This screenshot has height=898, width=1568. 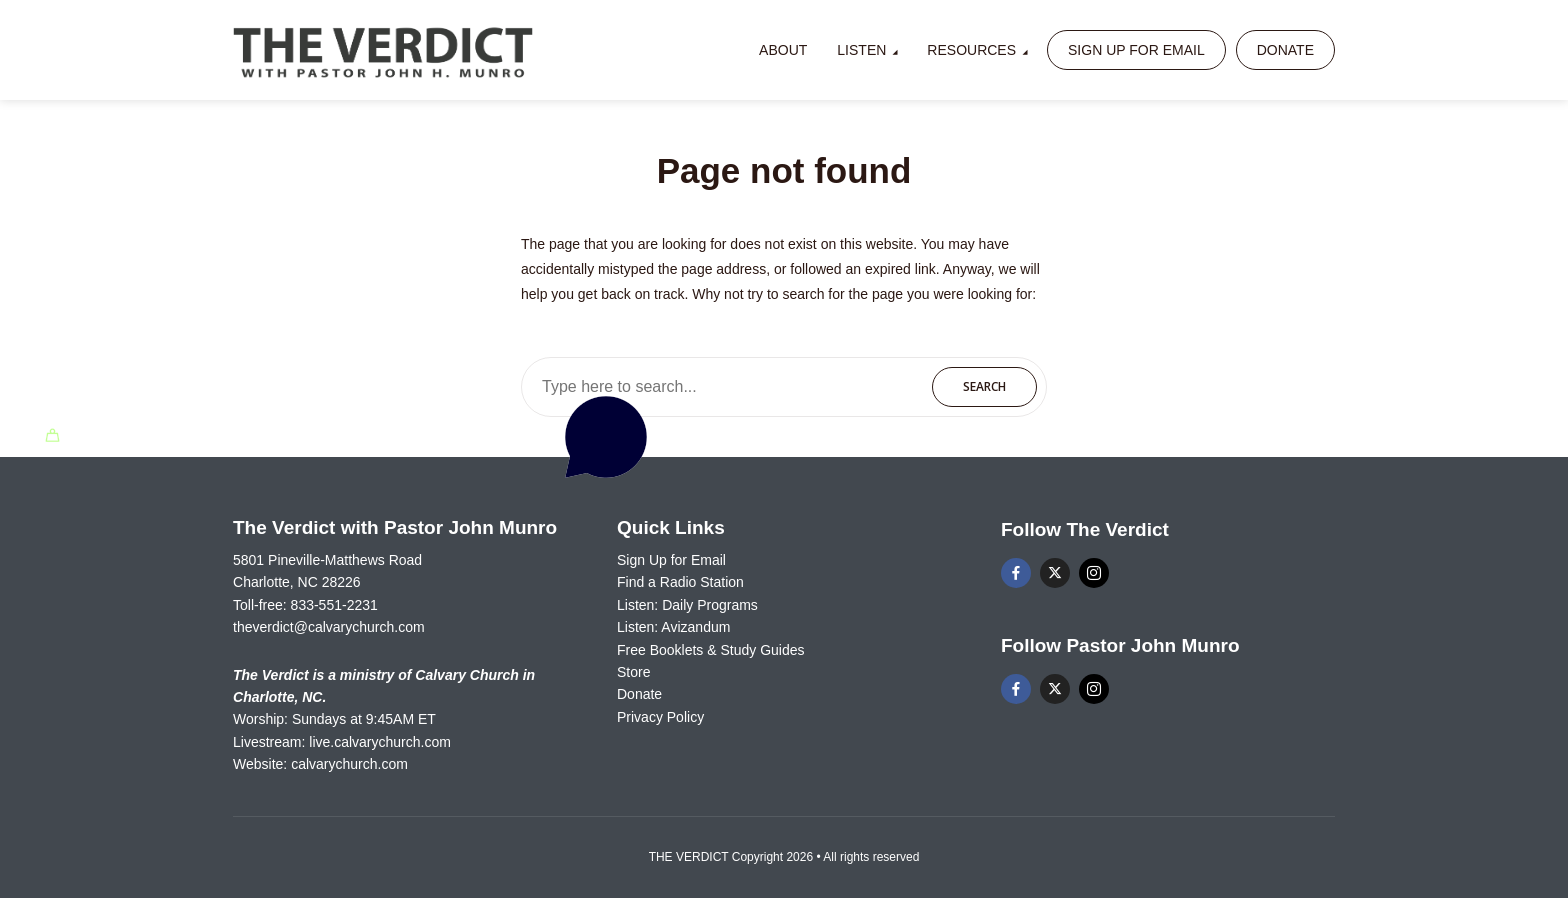 What do you see at coordinates (52, 435) in the screenshot?
I see `view item weight or mass` at bounding box center [52, 435].